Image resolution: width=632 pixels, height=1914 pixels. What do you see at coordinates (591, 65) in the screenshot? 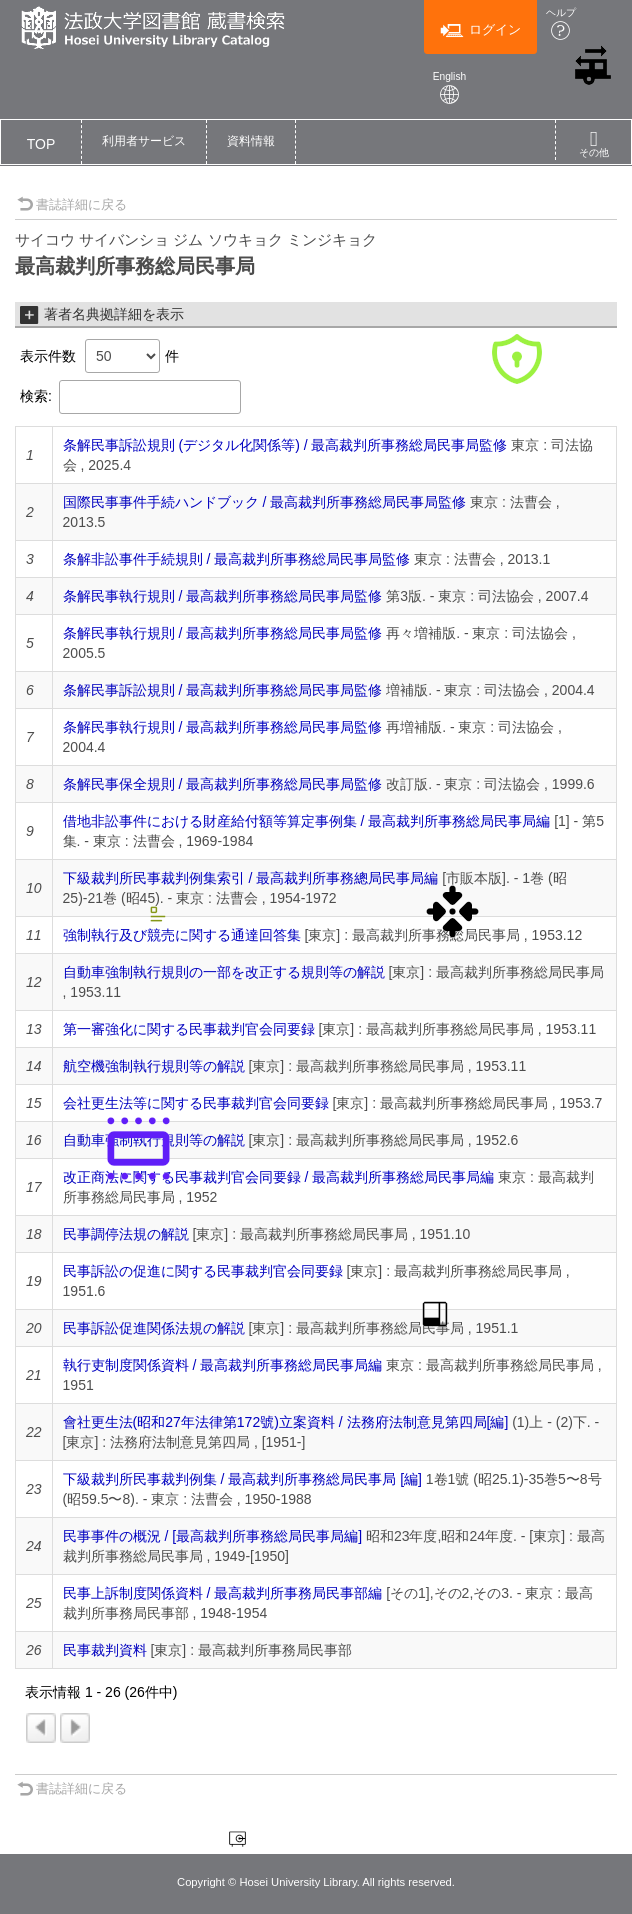
I see `indicates RV hookup amenities available` at bounding box center [591, 65].